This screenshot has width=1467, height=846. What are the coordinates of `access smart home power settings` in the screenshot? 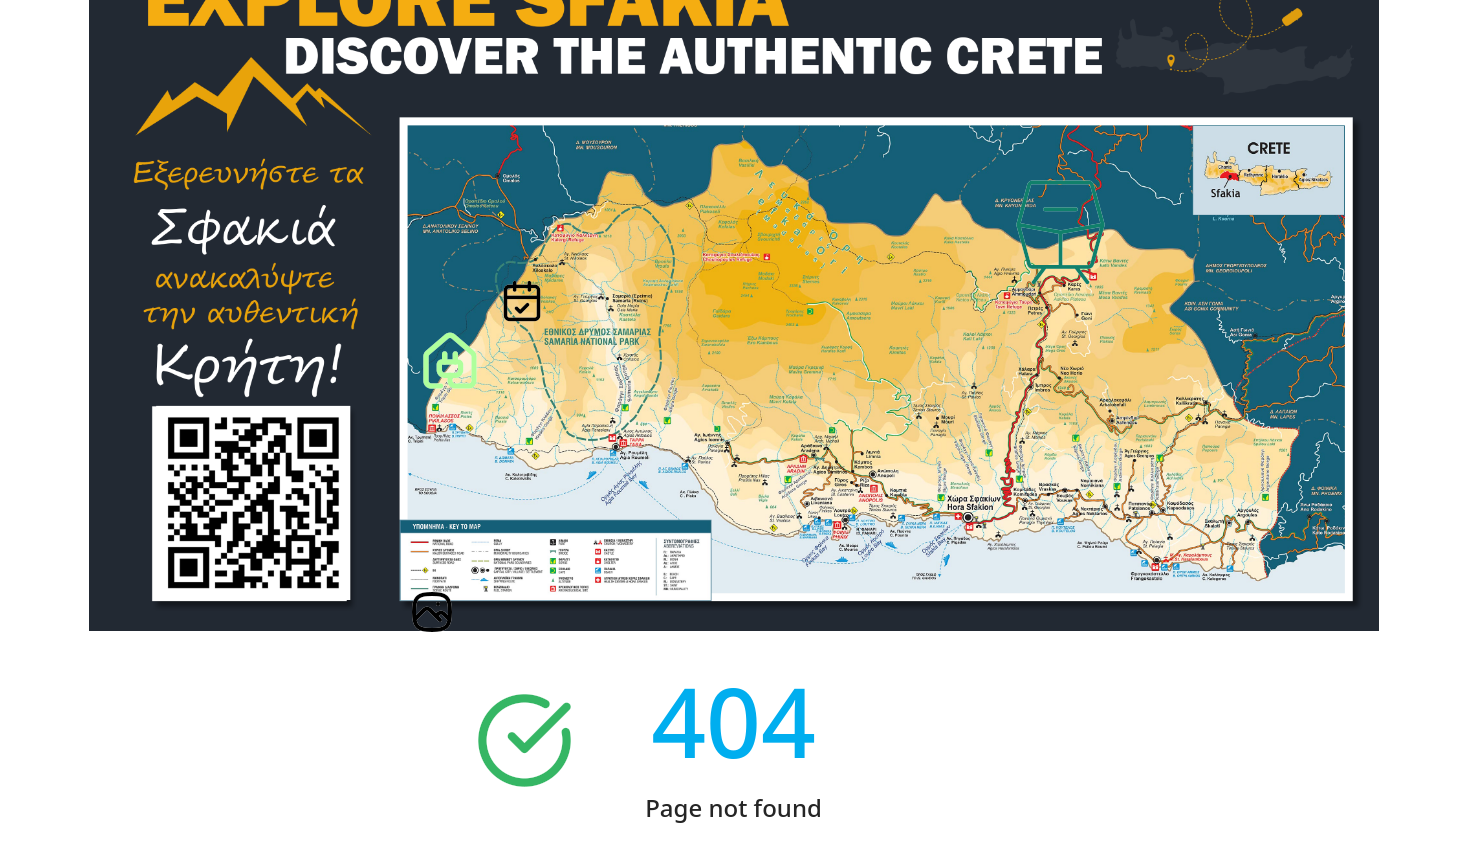 It's located at (450, 362).